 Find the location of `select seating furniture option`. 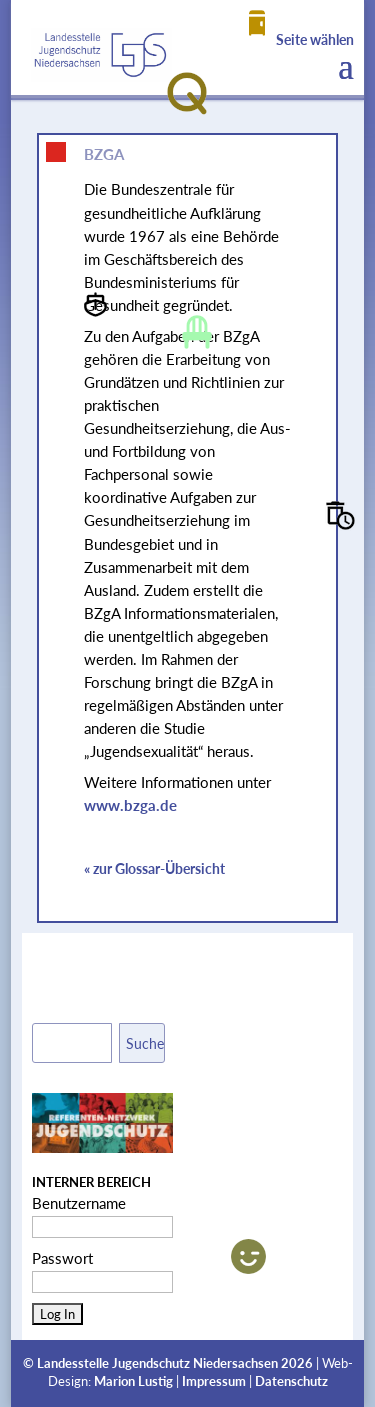

select seating furniture option is located at coordinates (197, 332).